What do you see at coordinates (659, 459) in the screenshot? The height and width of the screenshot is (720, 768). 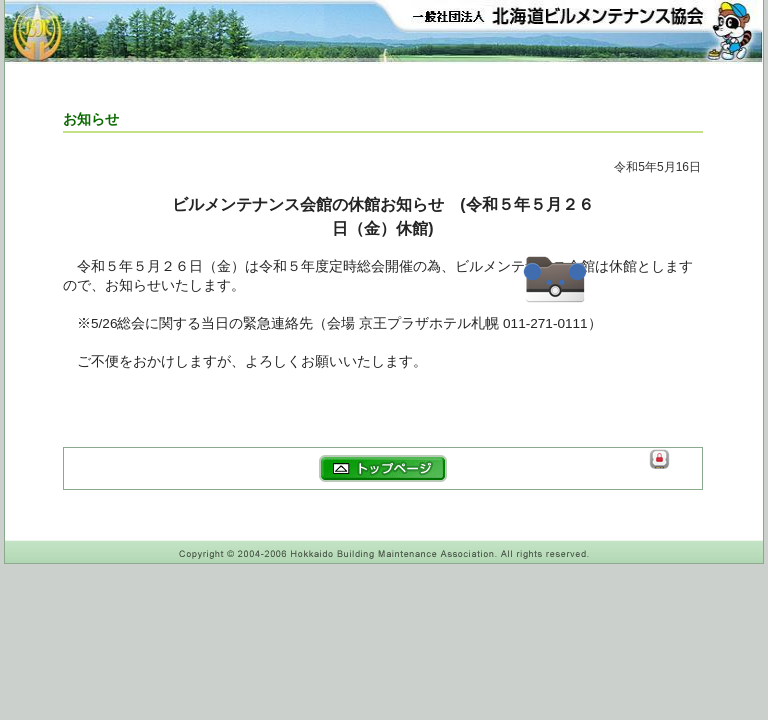 I see `access encryption and security settings` at bounding box center [659, 459].